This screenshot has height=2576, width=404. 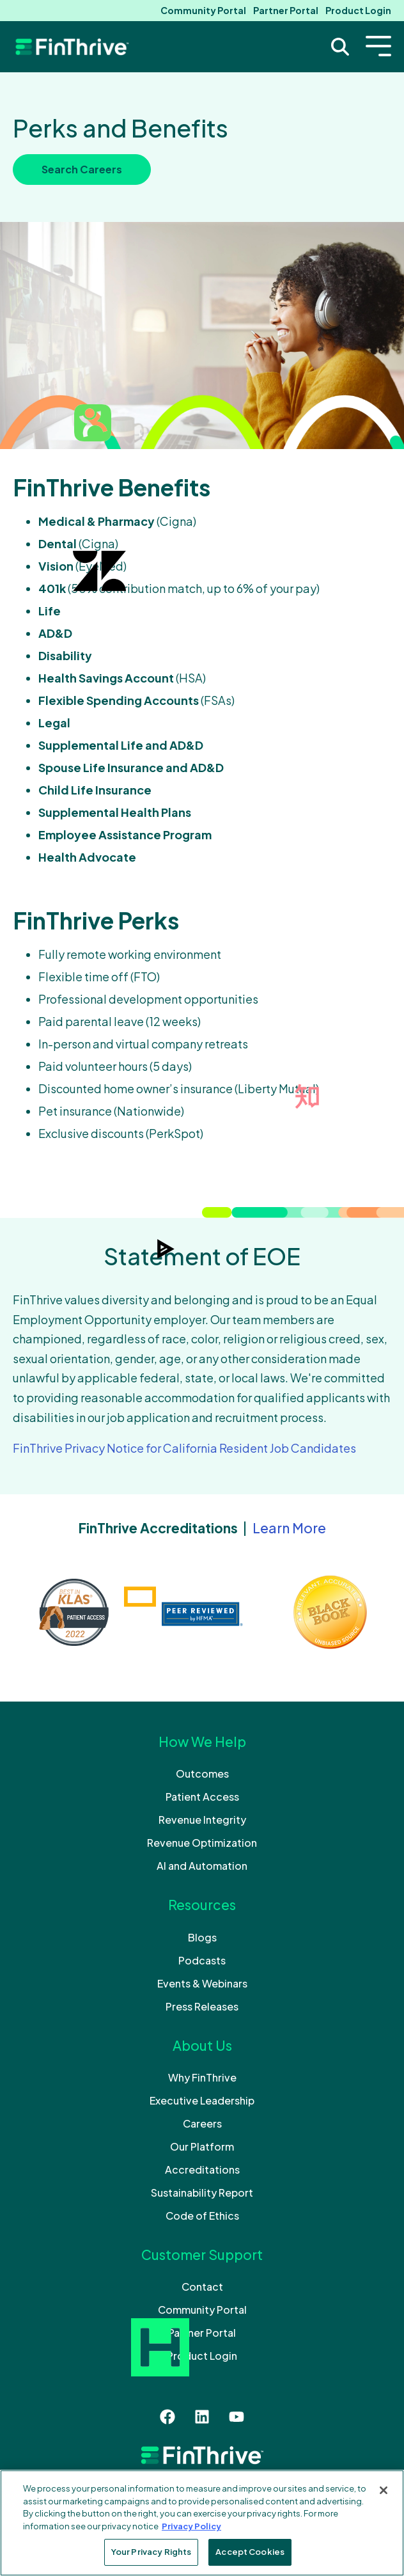 What do you see at coordinates (93, 423) in the screenshot?
I see `open the Dianping app` at bounding box center [93, 423].